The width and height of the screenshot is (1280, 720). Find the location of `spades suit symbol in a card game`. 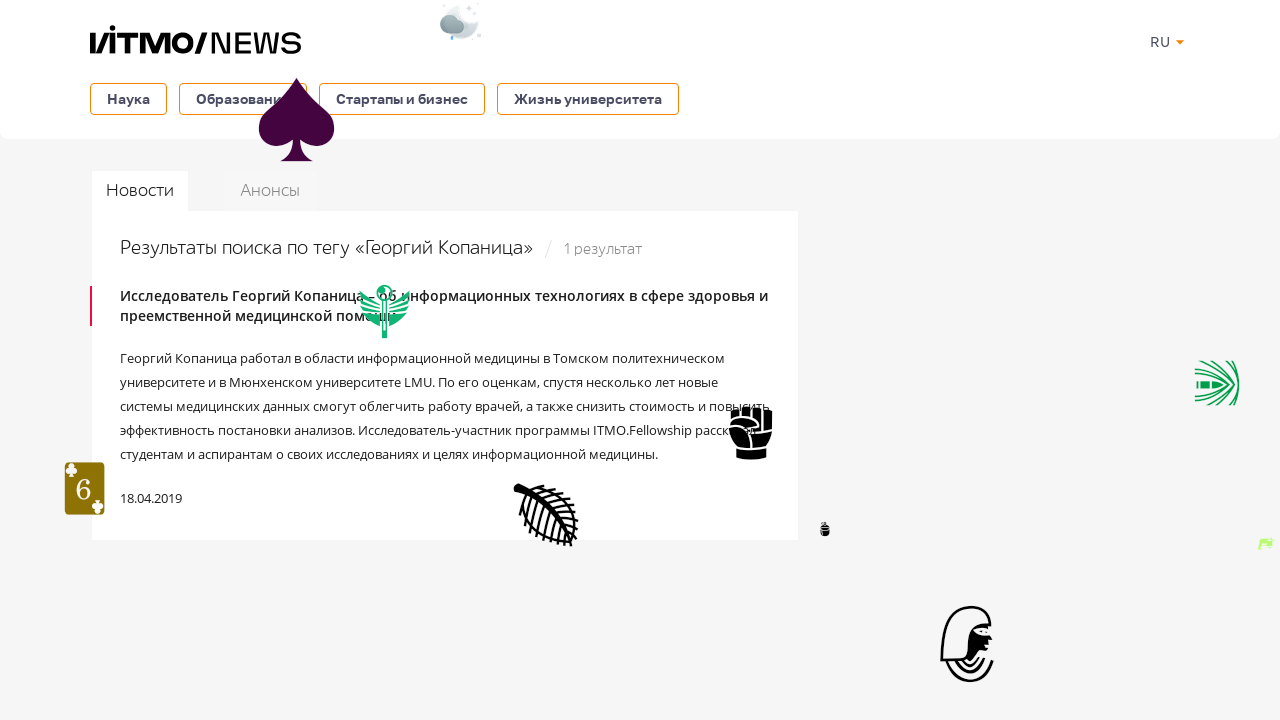

spades suit symbol in a card game is located at coordinates (296, 119).